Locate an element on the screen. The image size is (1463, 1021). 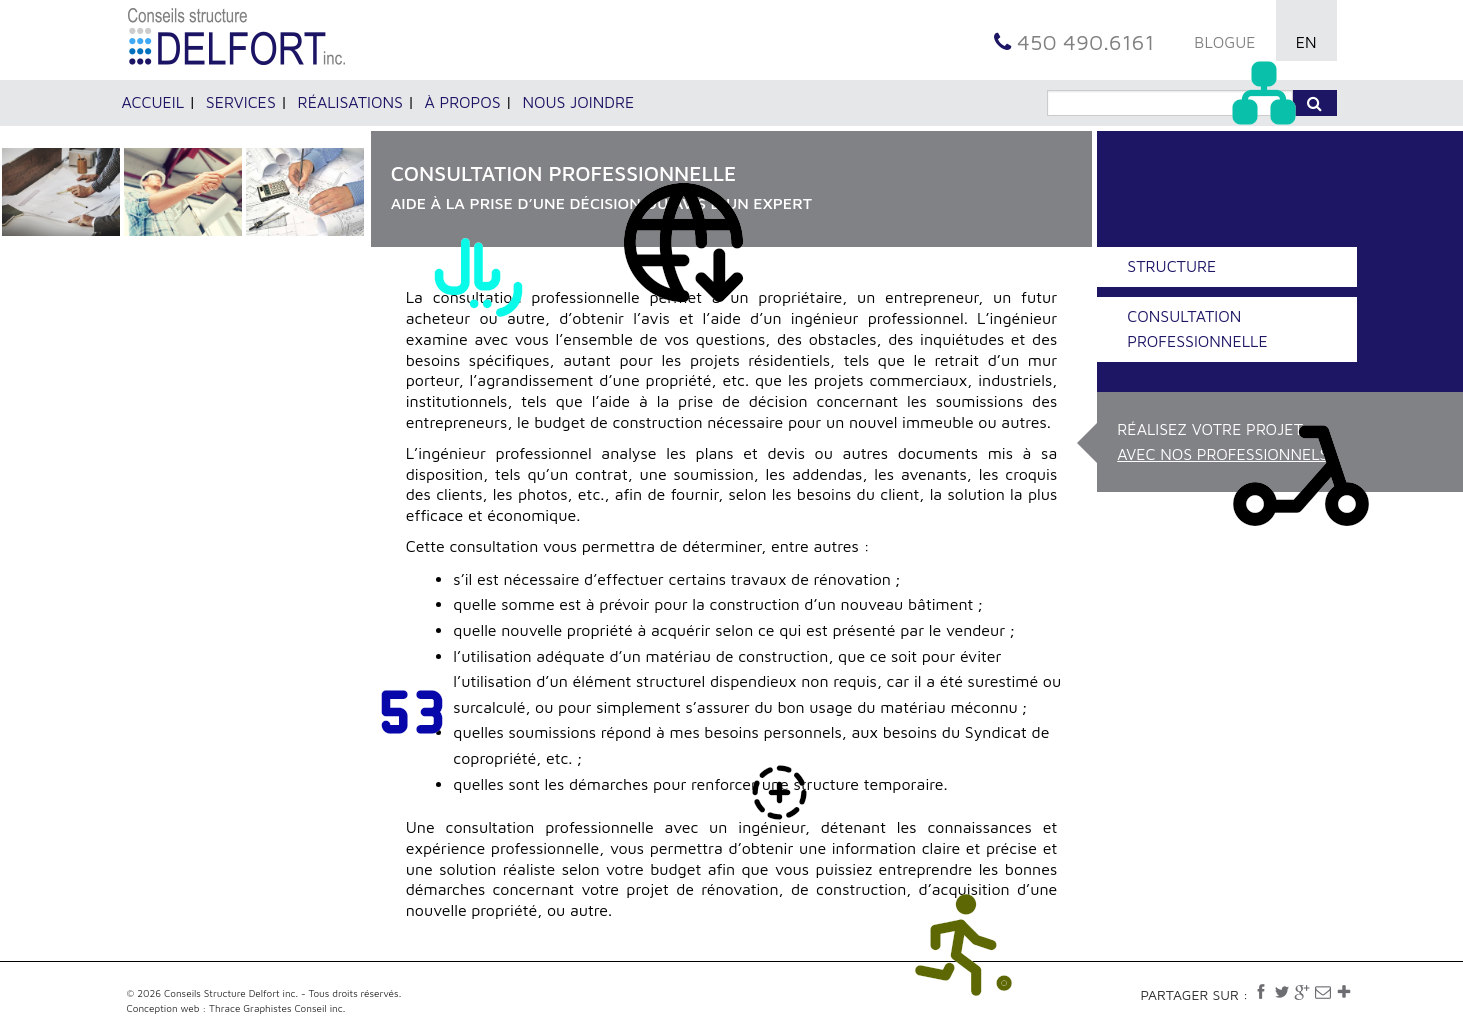
select scooter as transportation mode is located at coordinates (1301, 480).